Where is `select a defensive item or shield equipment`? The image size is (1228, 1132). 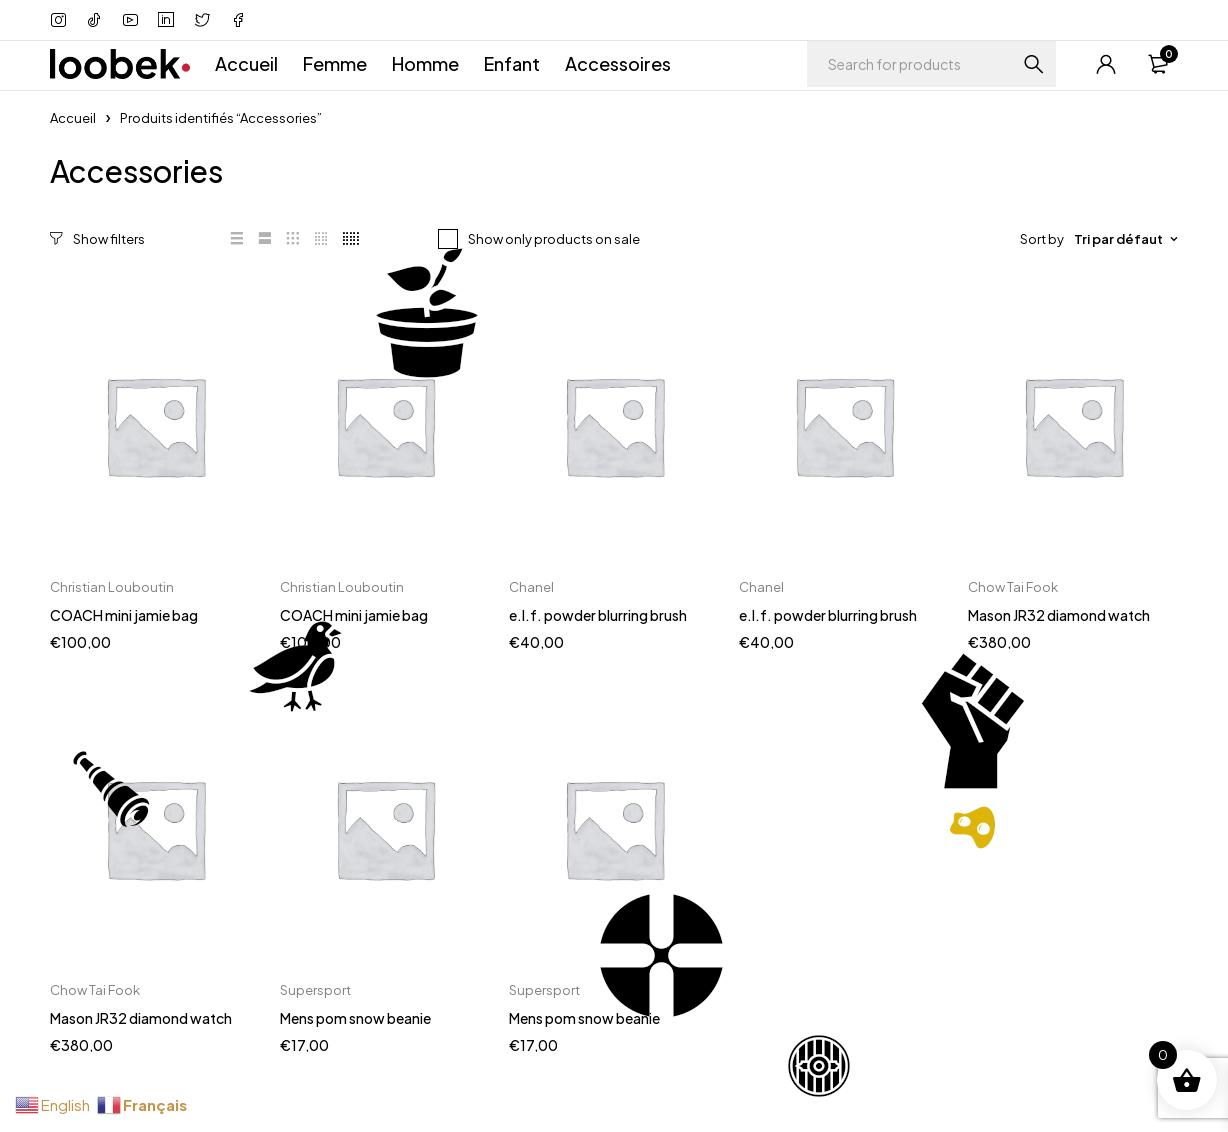
select a defensive item or shield equipment is located at coordinates (819, 1066).